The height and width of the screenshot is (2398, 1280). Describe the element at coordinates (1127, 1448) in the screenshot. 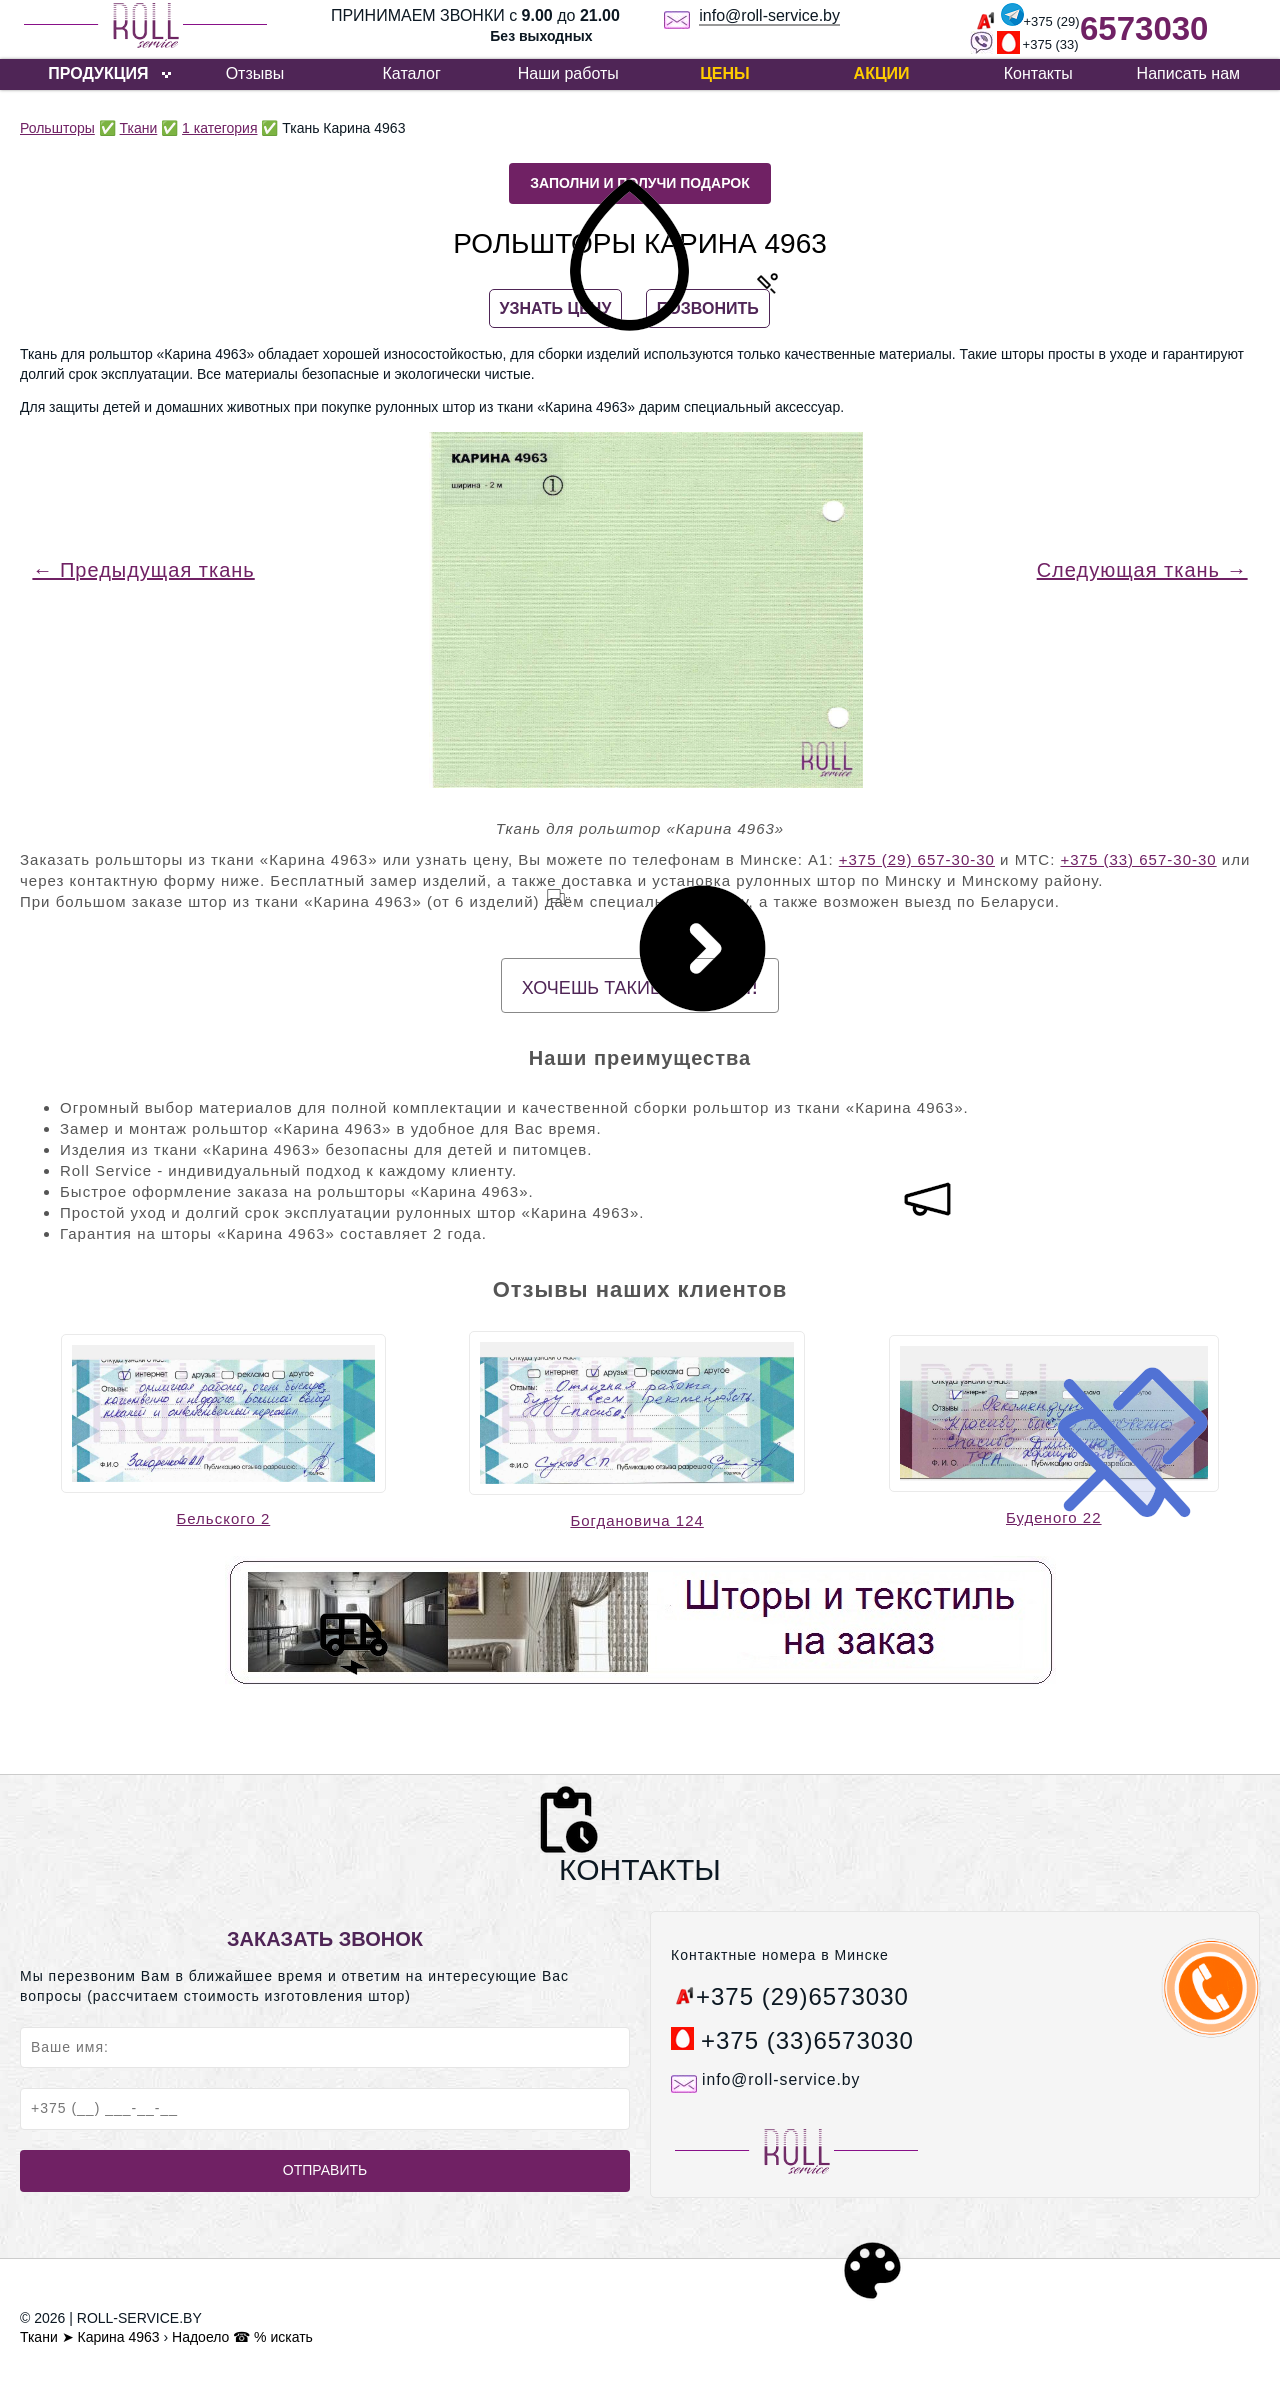

I see `unpin this item` at that location.